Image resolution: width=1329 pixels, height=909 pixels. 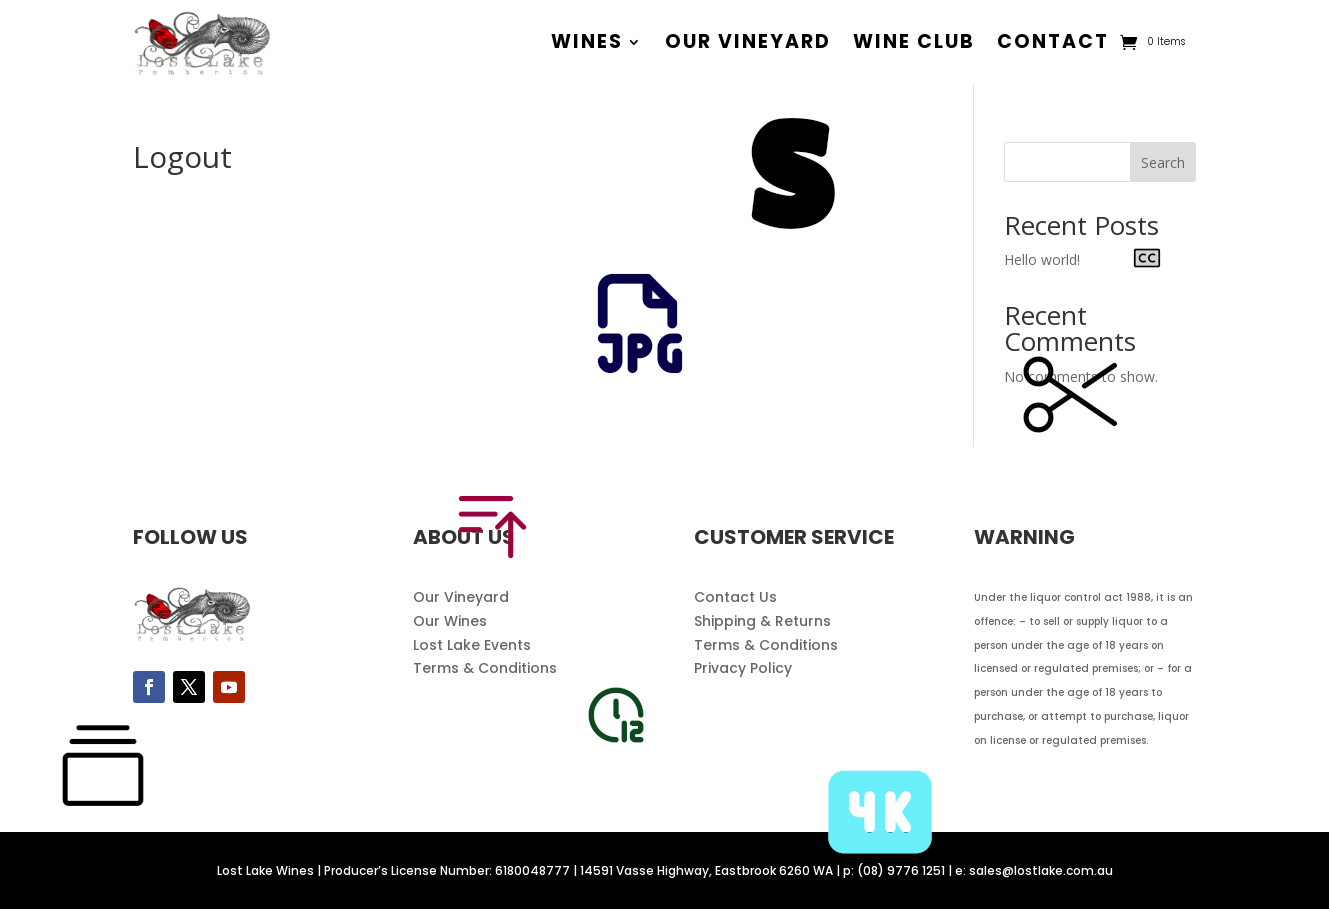 What do you see at coordinates (616, 715) in the screenshot?
I see `view time in 12-hour format` at bounding box center [616, 715].